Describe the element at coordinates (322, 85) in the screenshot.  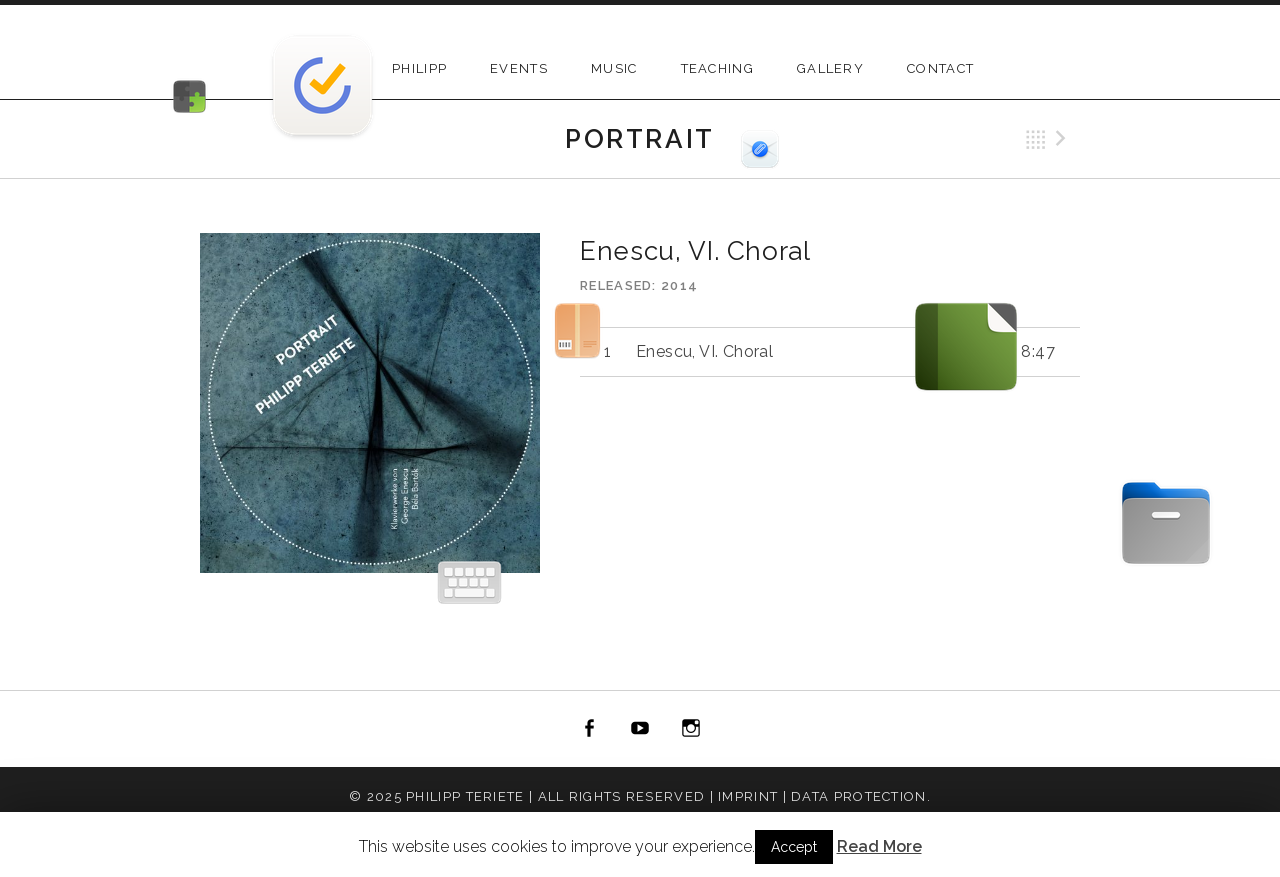
I see `open TickTick task manager app` at that location.